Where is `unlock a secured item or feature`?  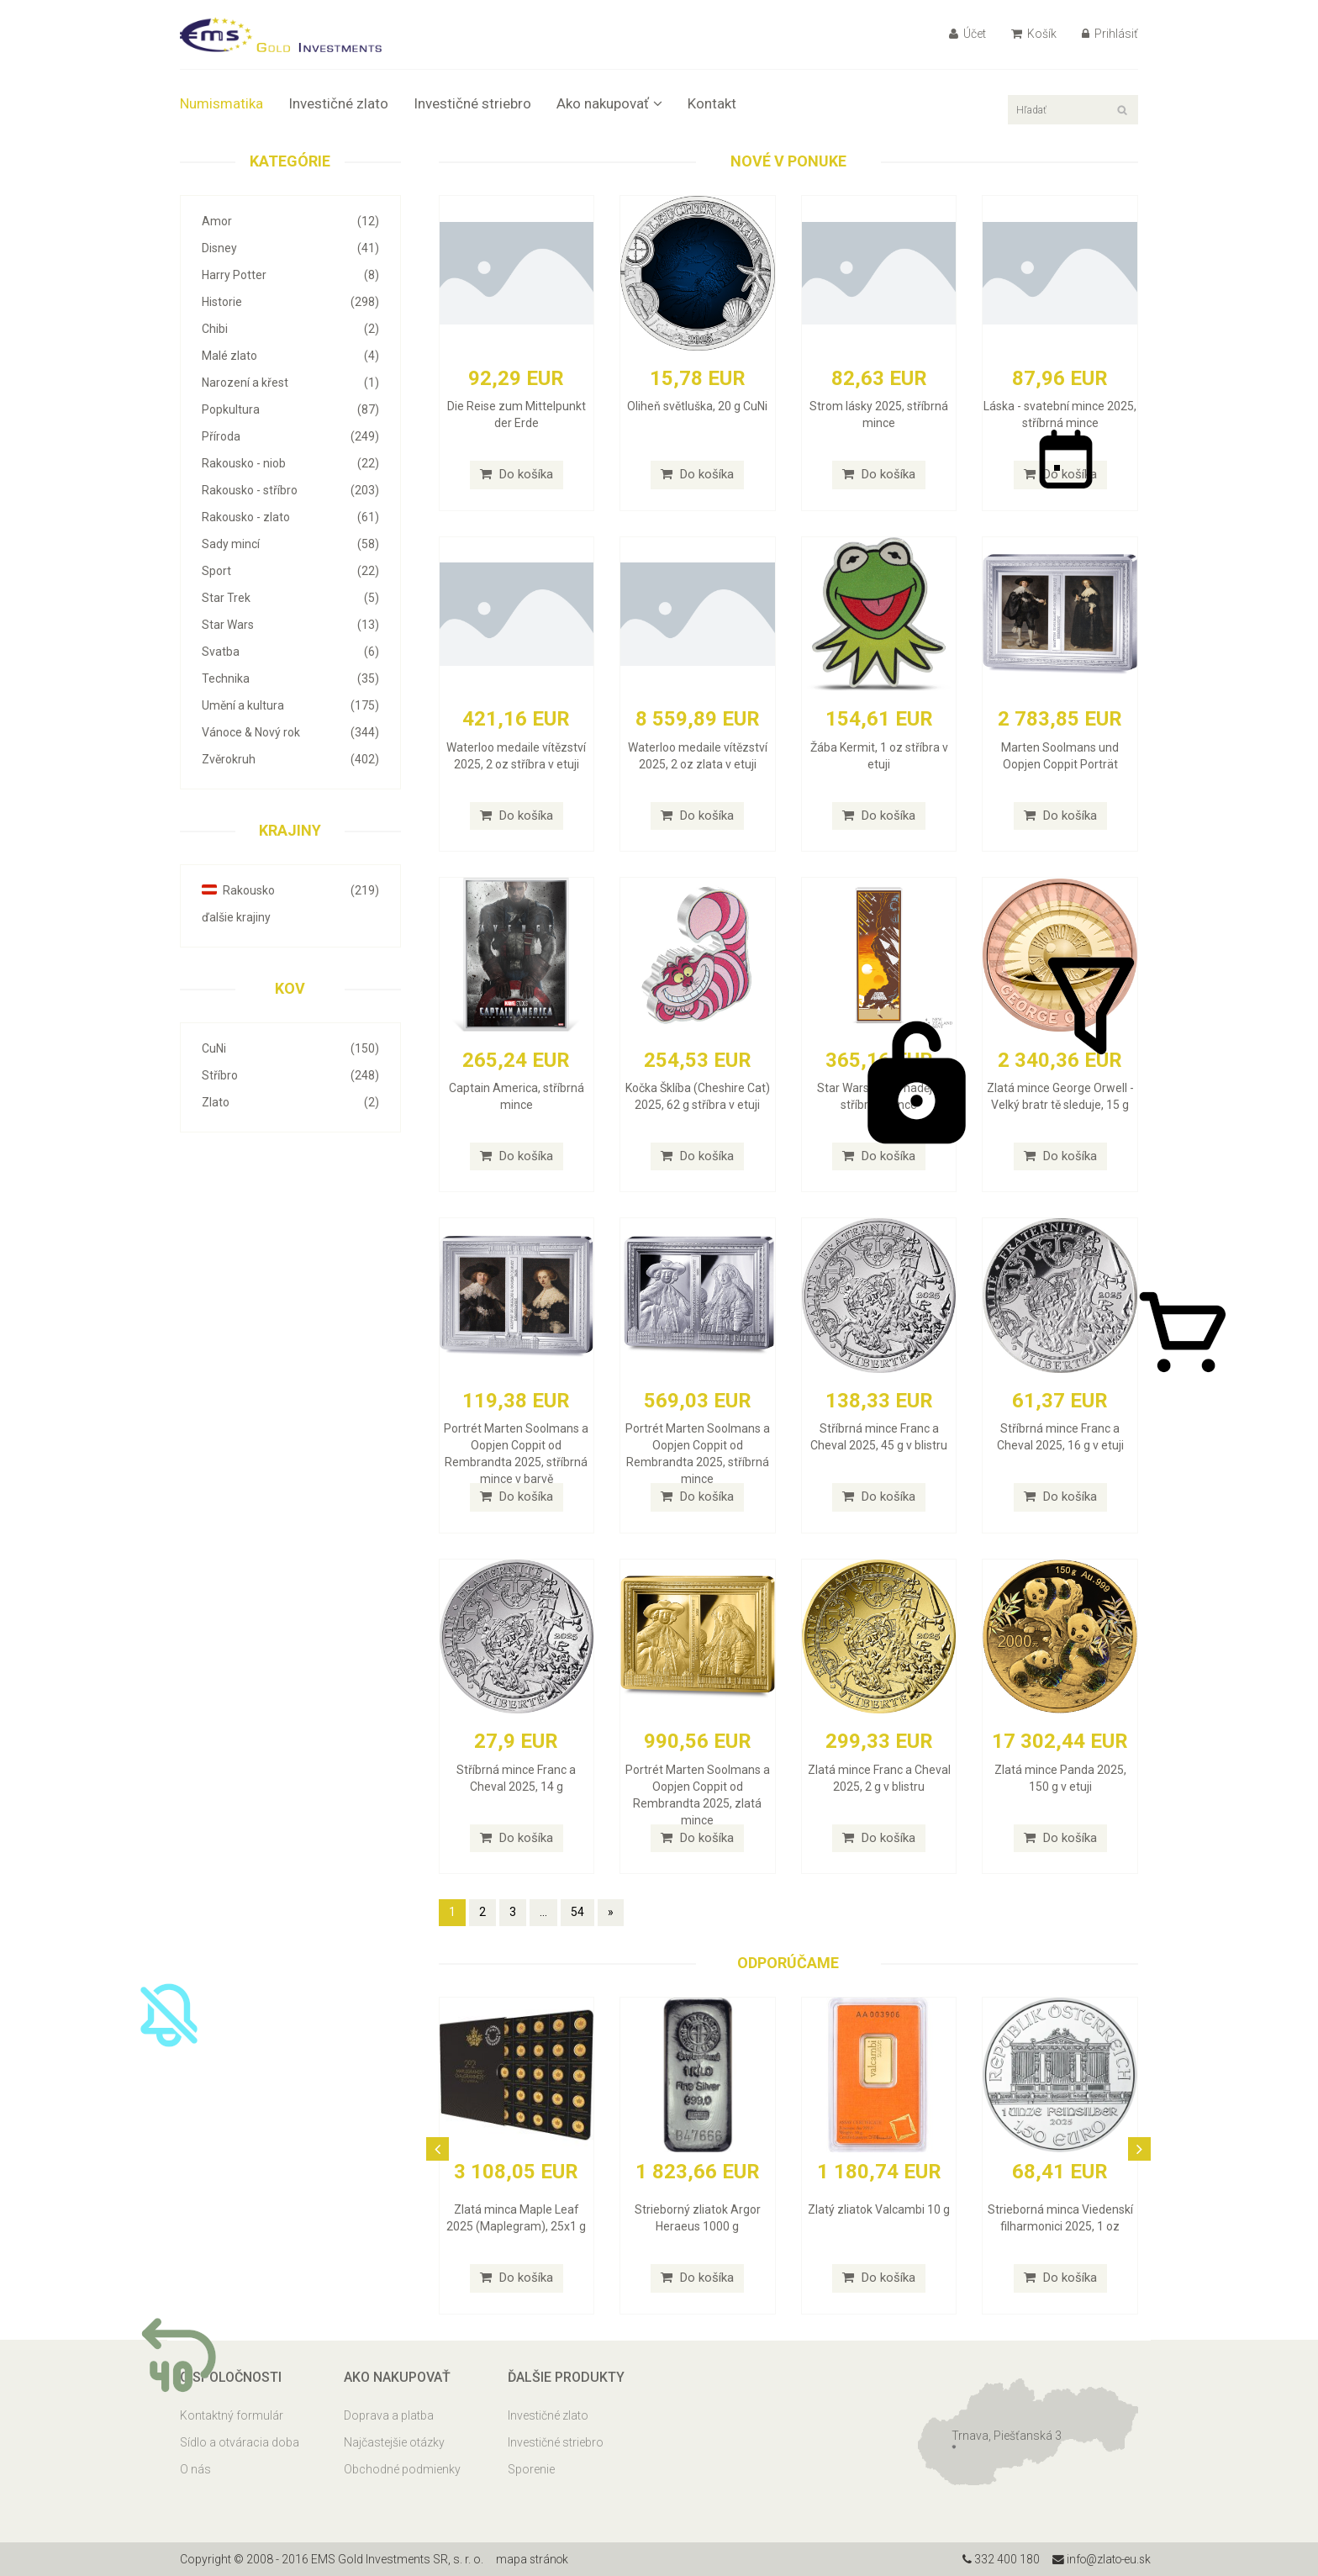 unlock a secured item or feature is located at coordinates (916, 1082).